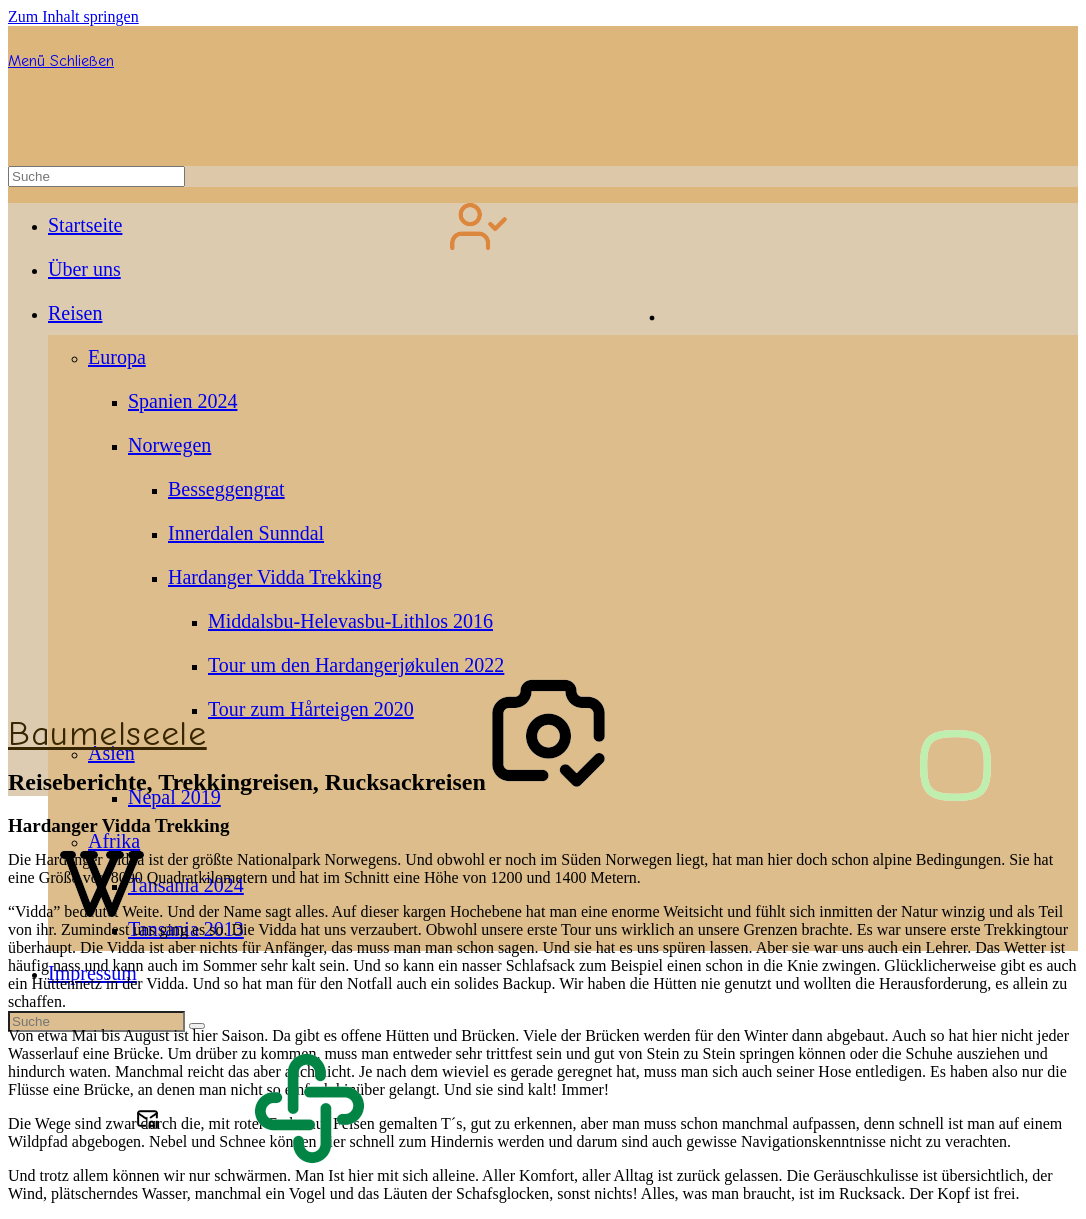 The width and height of the screenshot is (1086, 1219). Describe the element at coordinates (652, 303) in the screenshot. I see `no wifi signal available` at that location.